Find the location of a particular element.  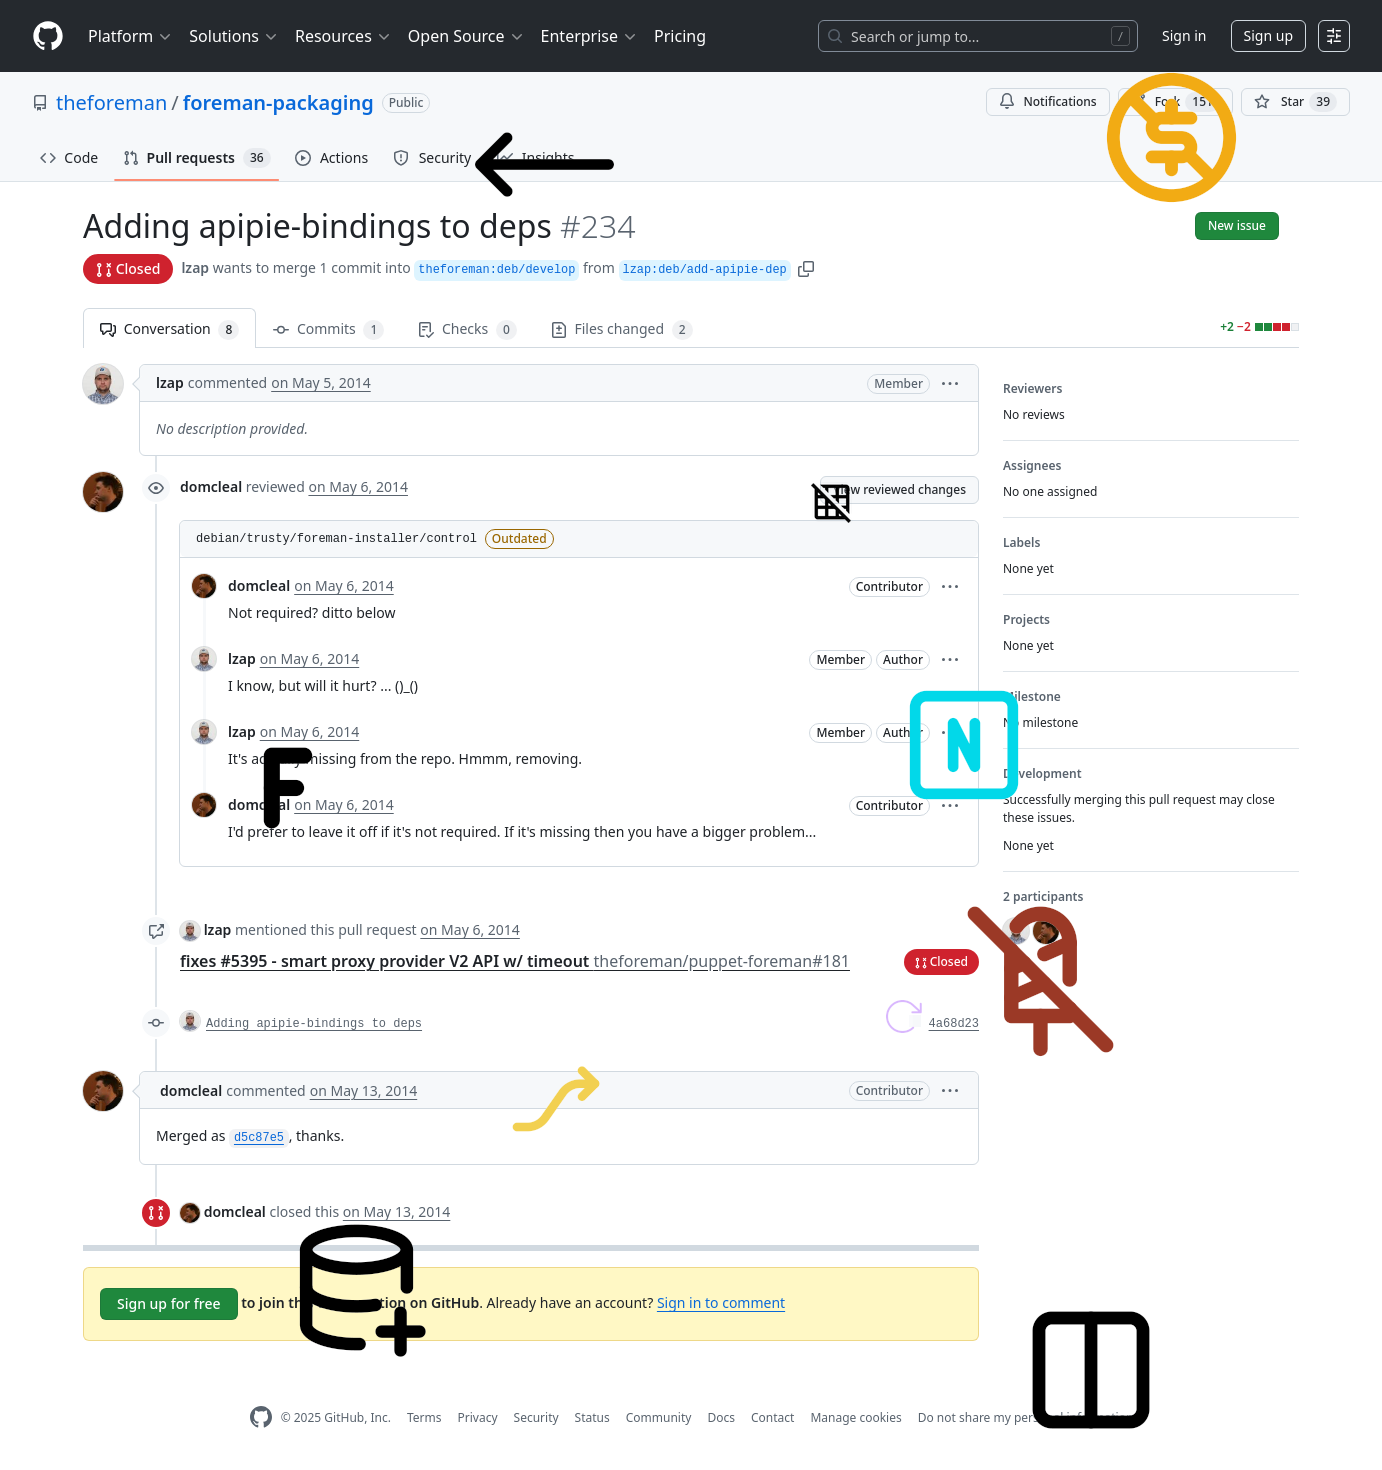

add a new database is located at coordinates (356, 1287).